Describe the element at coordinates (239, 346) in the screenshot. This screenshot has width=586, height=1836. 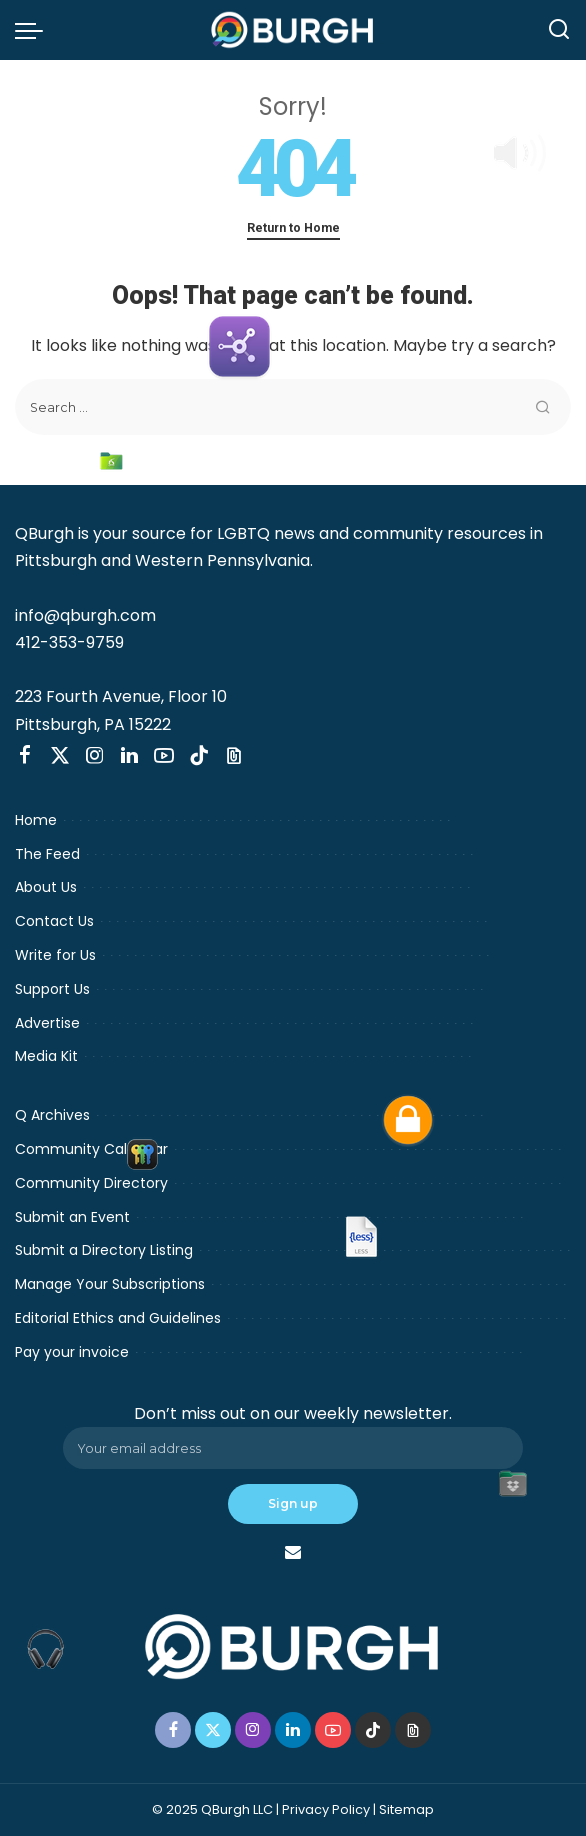
I see `open warpinator to share files between devices on the same network` at that location.